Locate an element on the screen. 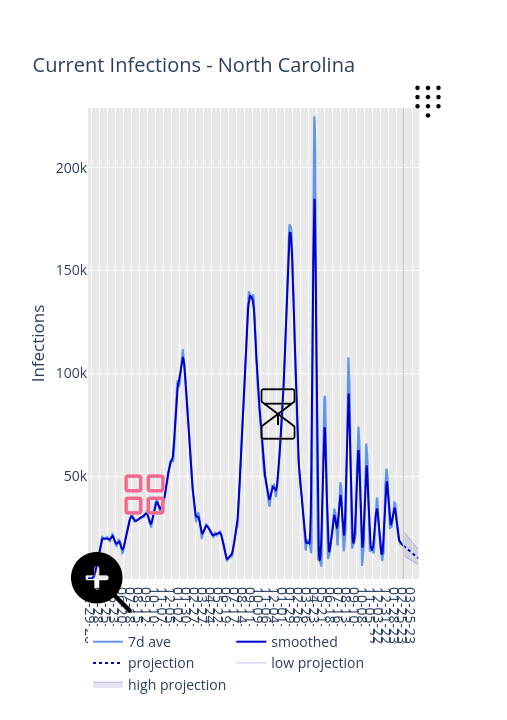 The height and width of the screenshot is (720, 507). view all apps or menu grid is located at coordinates (144, 494).